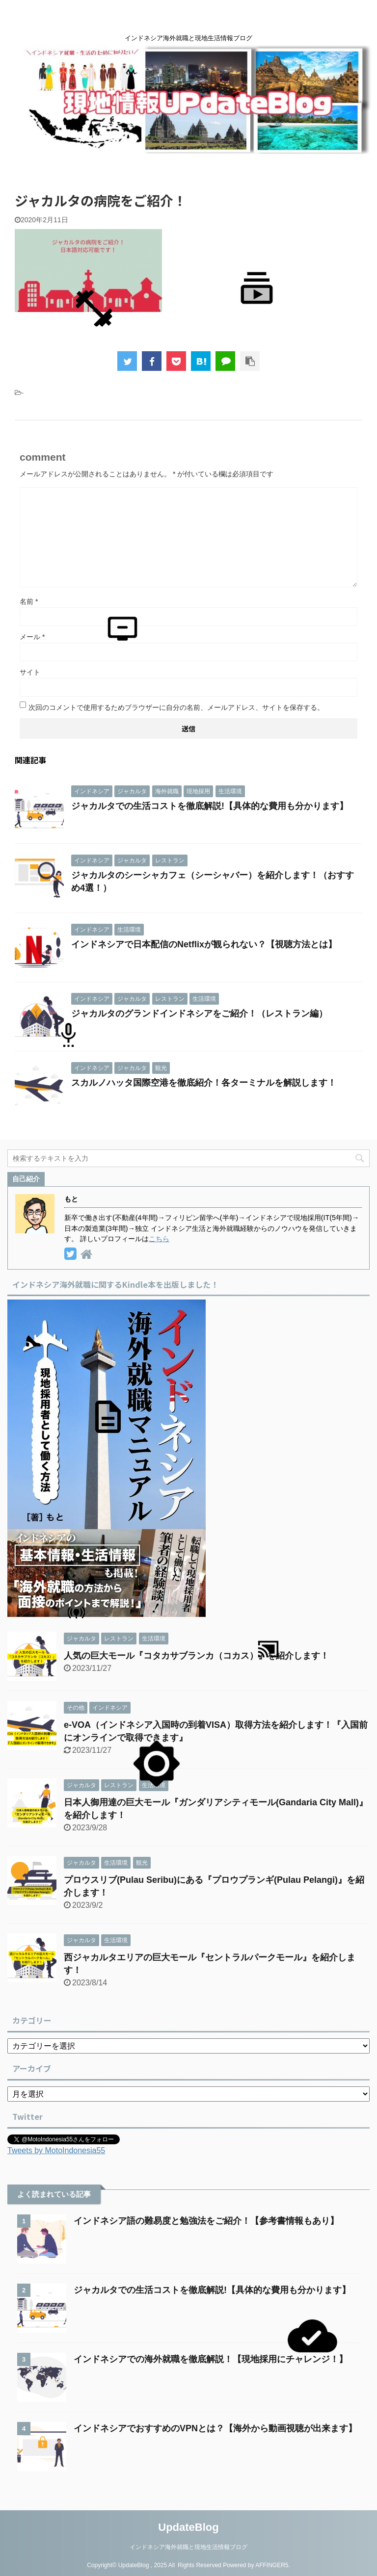 The width and height of the screenshot is (377, 2576). Describe the element at coordinates (157, 1764) in the screenshot. I see `adjust screen brightness settings` at that location.